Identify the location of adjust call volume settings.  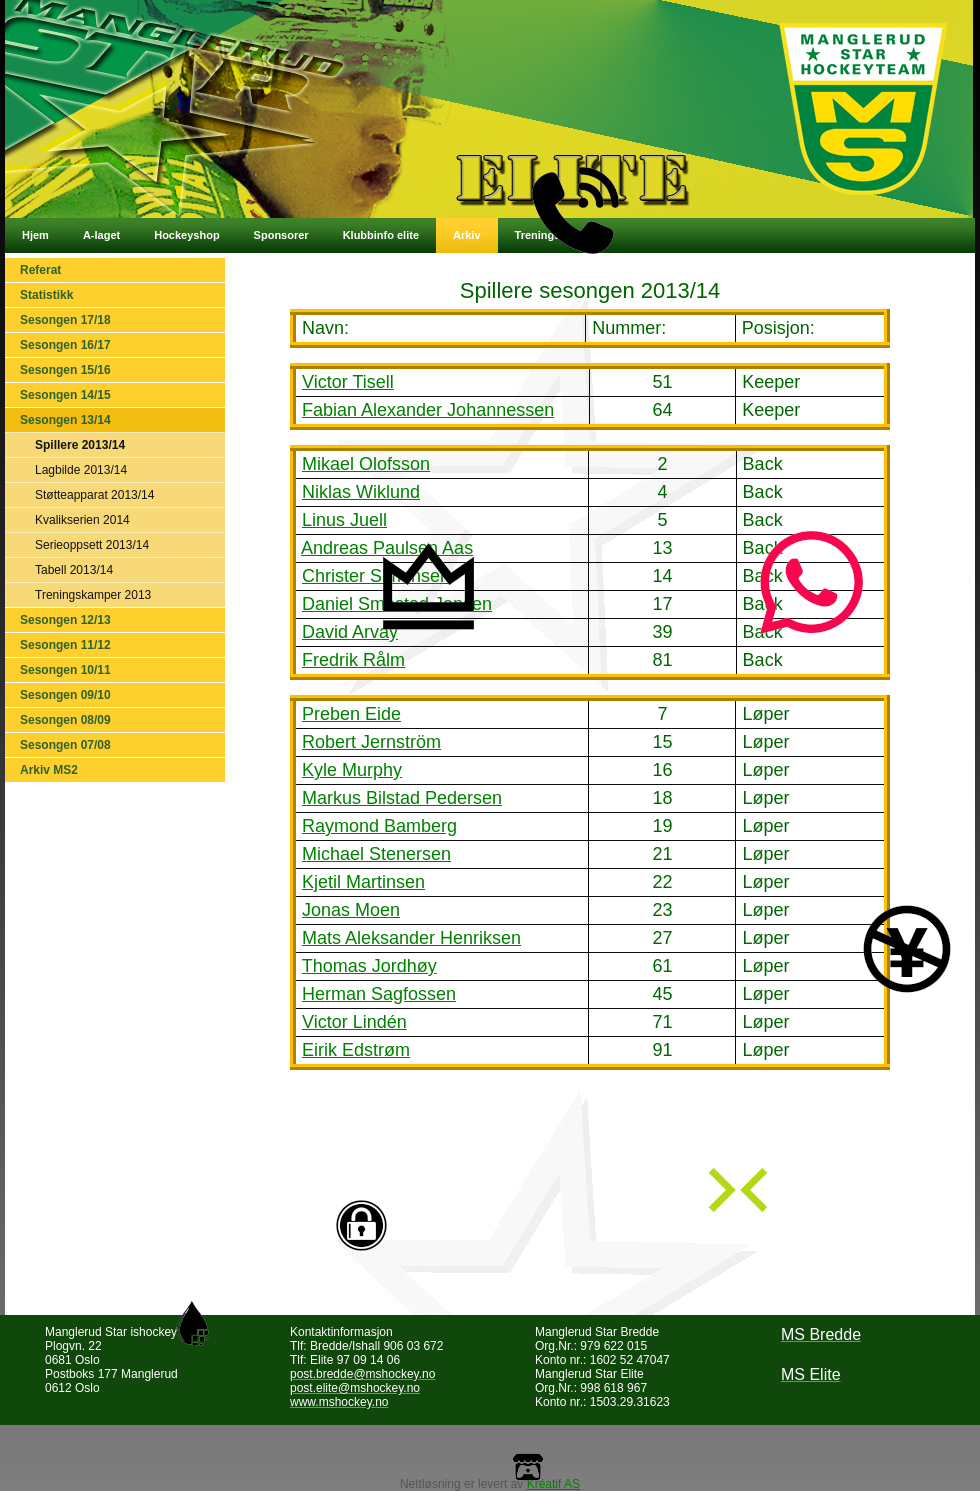
(573, 213).